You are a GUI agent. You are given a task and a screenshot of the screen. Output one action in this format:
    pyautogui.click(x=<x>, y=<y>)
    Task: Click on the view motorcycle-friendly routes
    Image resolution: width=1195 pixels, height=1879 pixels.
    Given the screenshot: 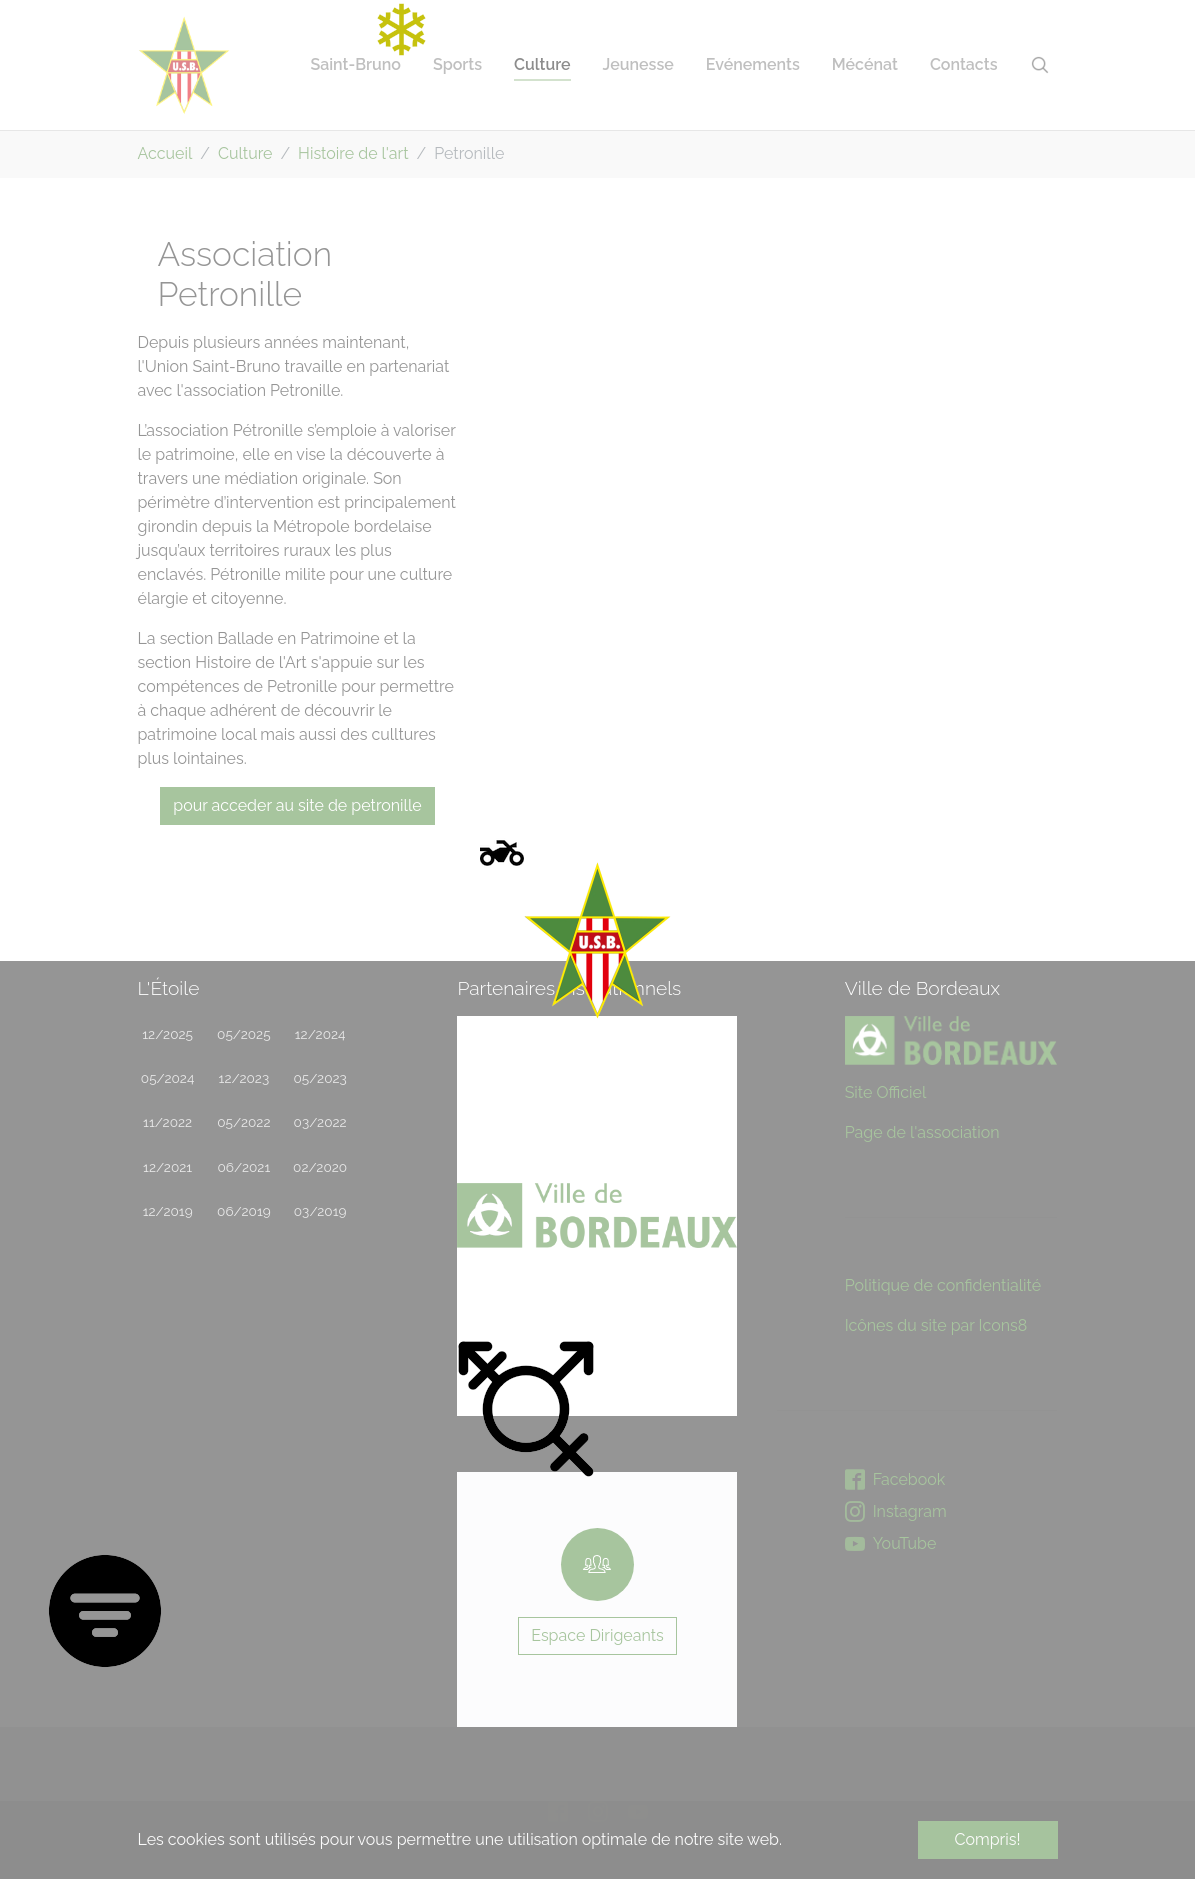 What is the action you would take?
    pyautogui.click(x=502, y=853)
    